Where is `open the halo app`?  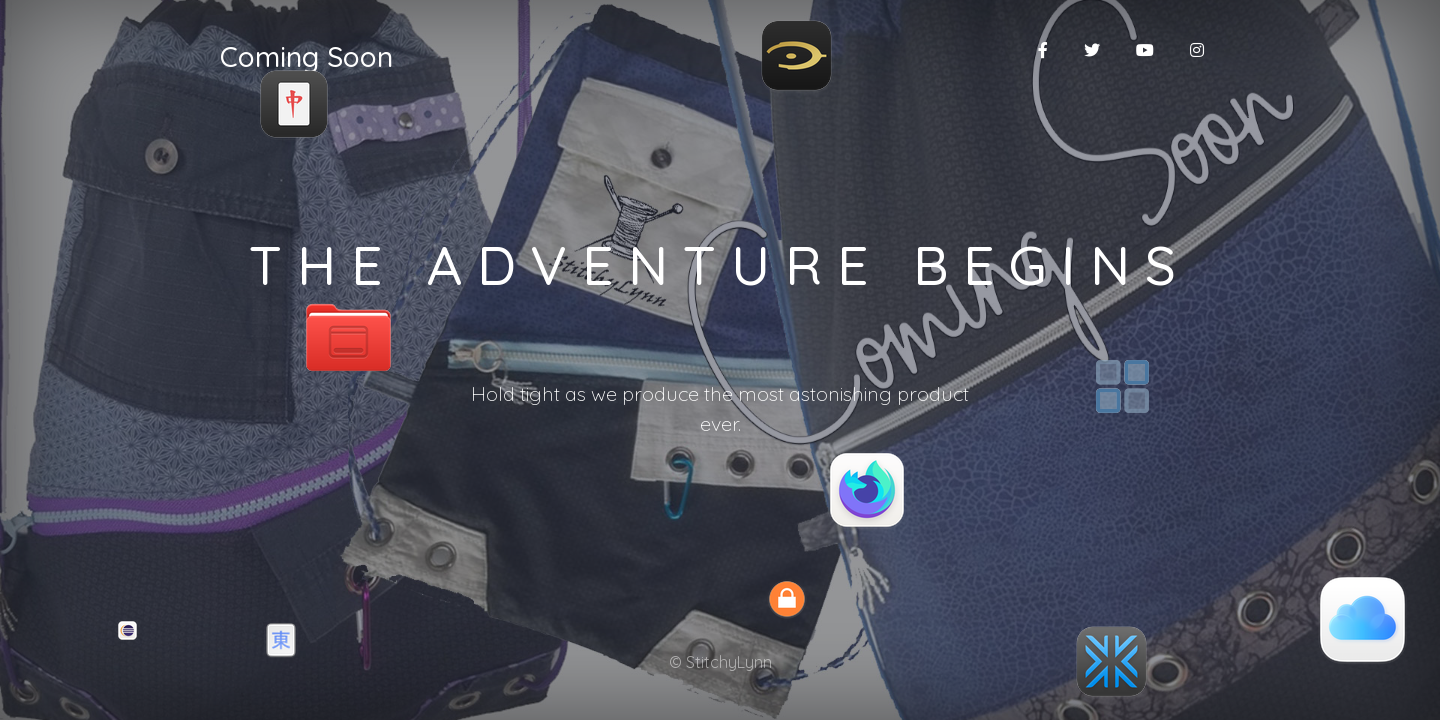 open the halo app is located at coordinates (796, 55).